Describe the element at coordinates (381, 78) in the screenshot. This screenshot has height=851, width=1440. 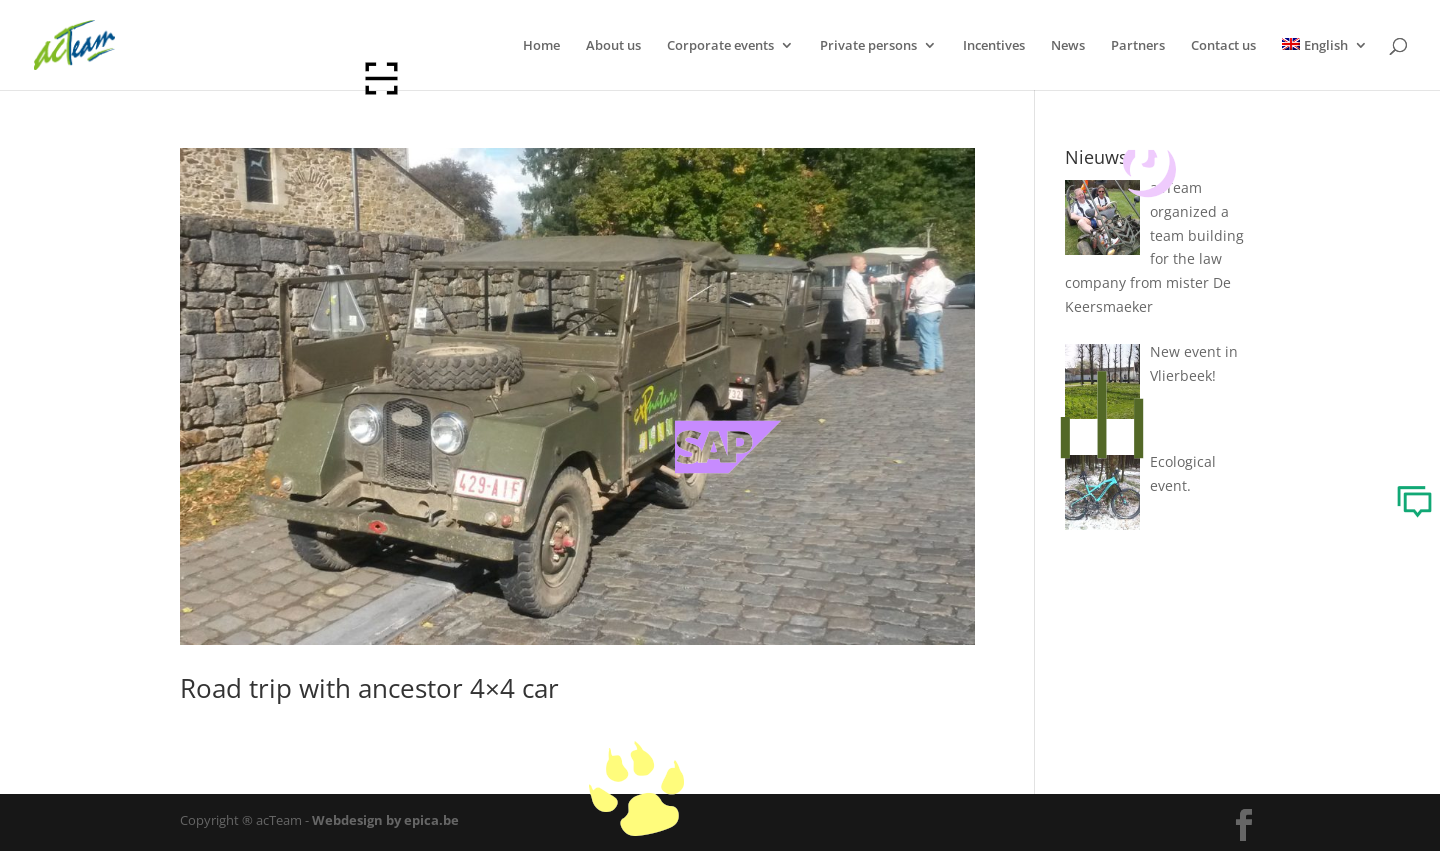
I see `scan a QR code` at that location.